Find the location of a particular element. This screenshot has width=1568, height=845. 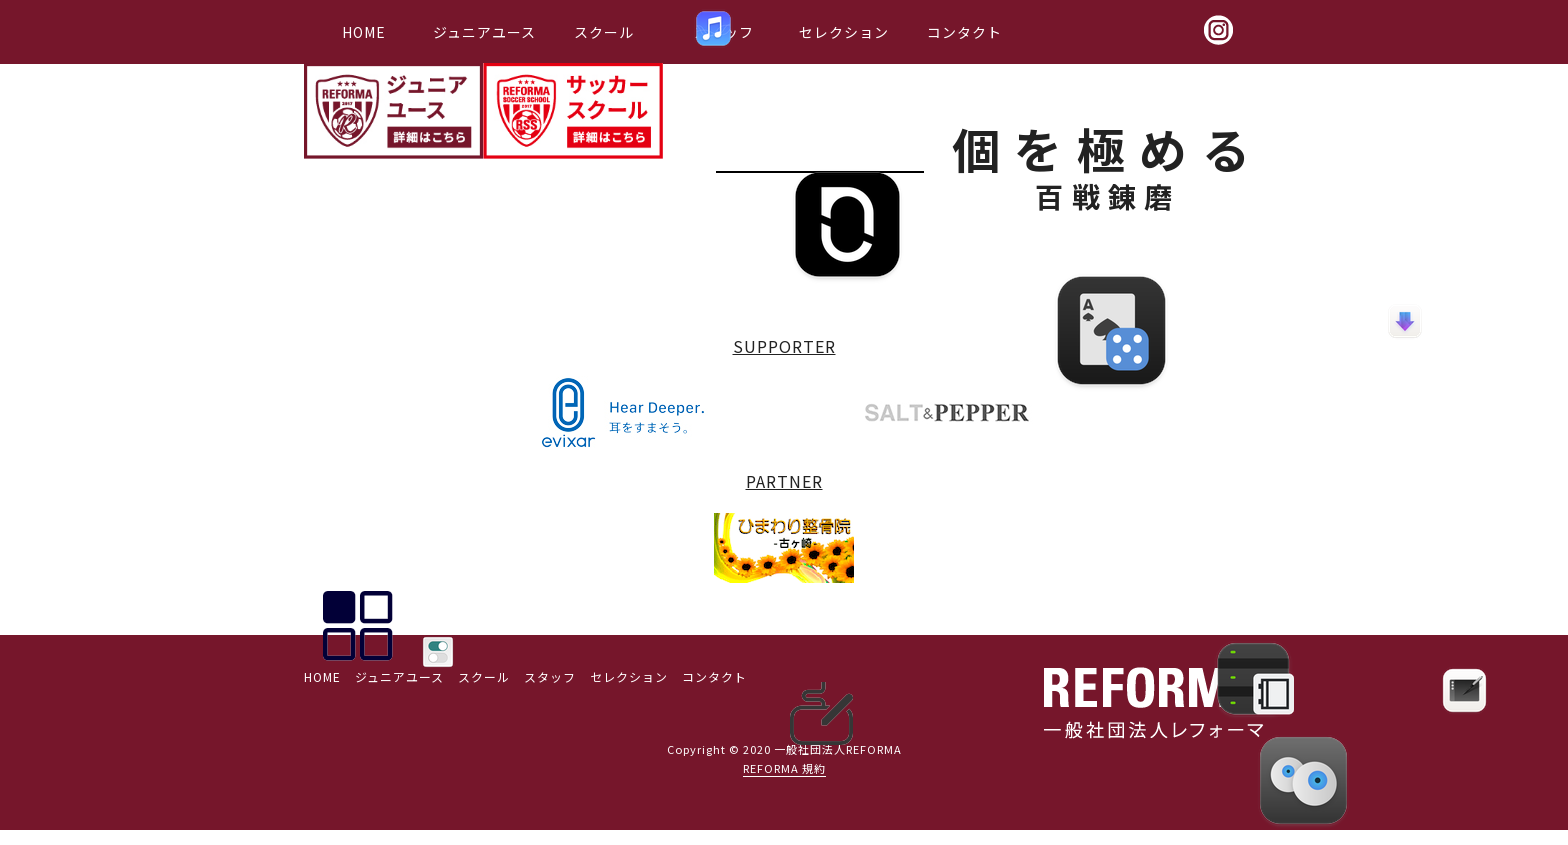

open notesnook app is located at coordinates (847, 224).